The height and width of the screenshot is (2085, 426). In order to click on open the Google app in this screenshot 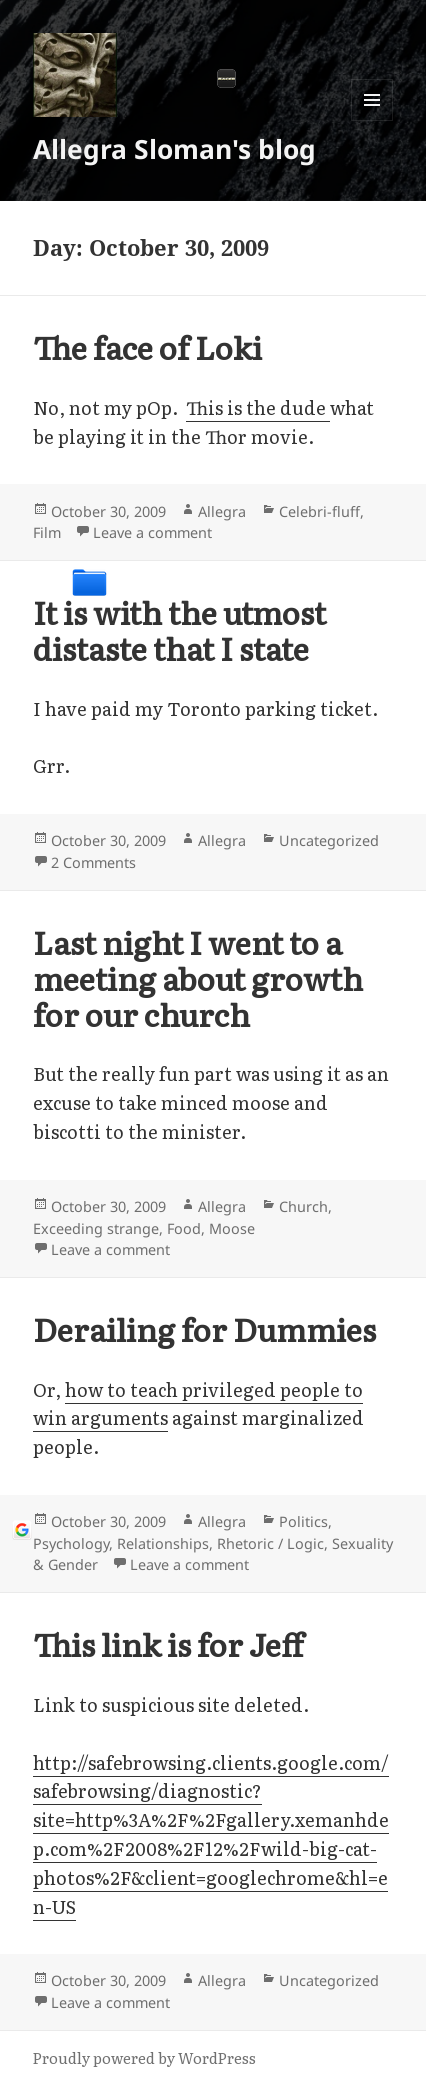, I will do `click(22, 1530)`.